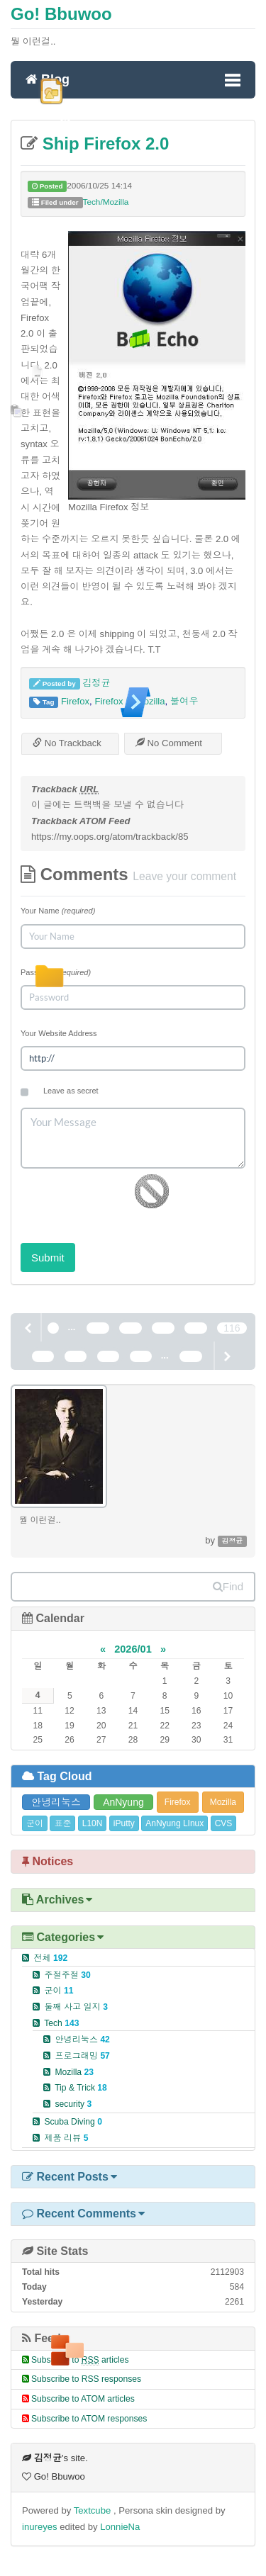 The width and height of the screenshot is (266, 2576). What do you see at coordinates (37, 371) in the screenshot?
I see `a plain text or ascii file type indicator` at bounding box center [37, 371].